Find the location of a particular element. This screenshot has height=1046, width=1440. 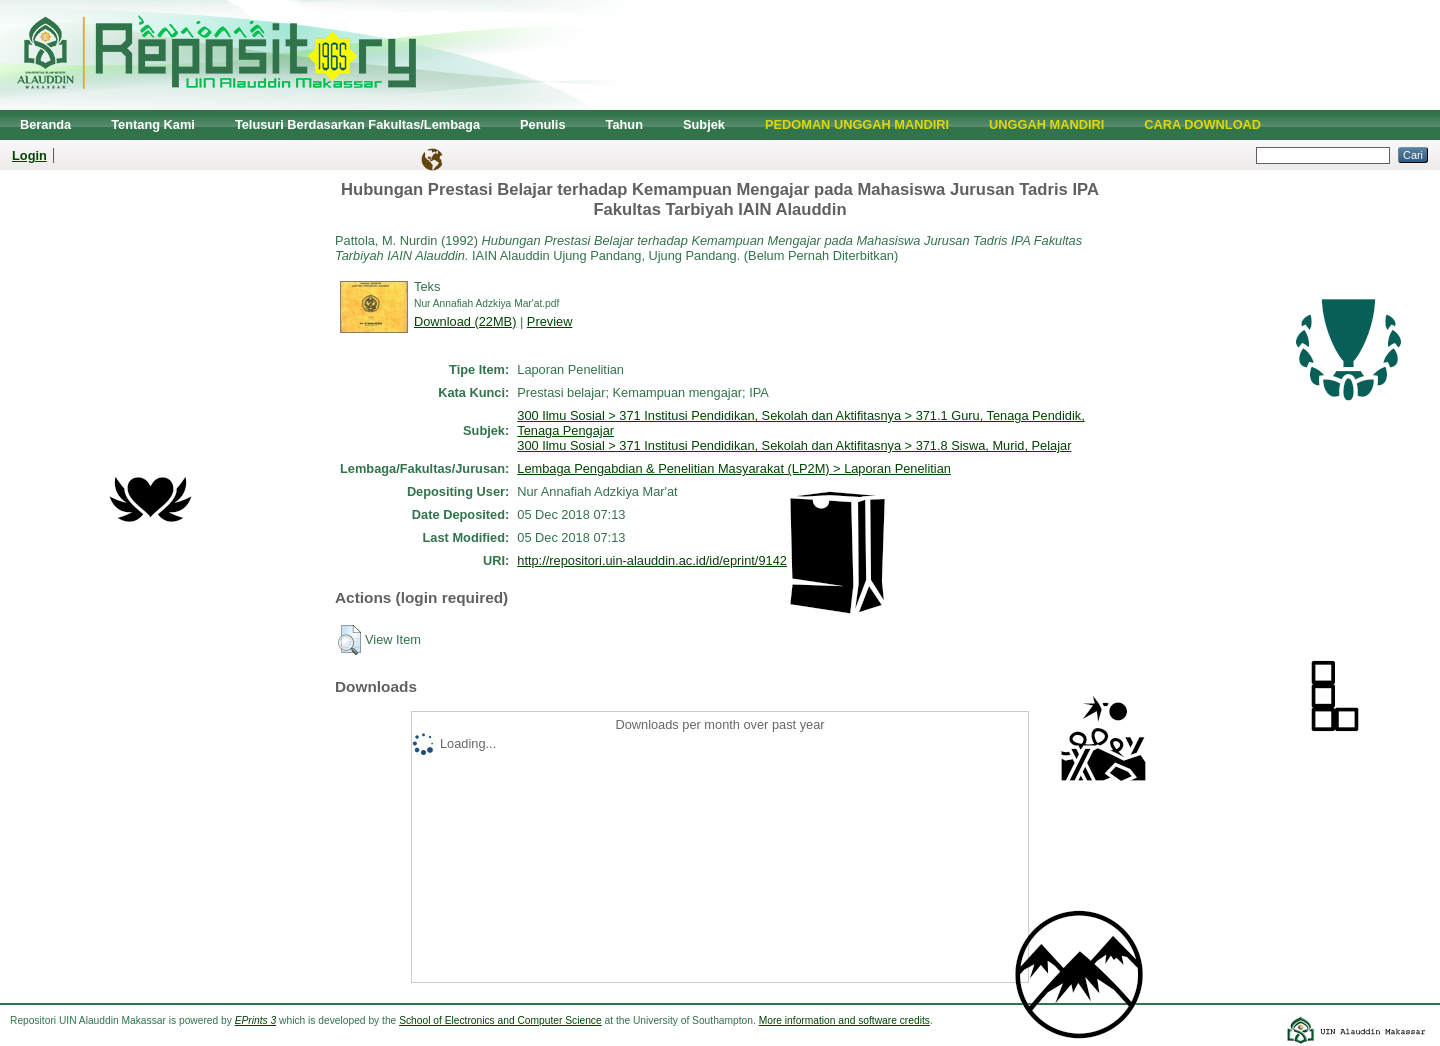

indicates a blocked or restricted area is located at coordinates (1103, 738).